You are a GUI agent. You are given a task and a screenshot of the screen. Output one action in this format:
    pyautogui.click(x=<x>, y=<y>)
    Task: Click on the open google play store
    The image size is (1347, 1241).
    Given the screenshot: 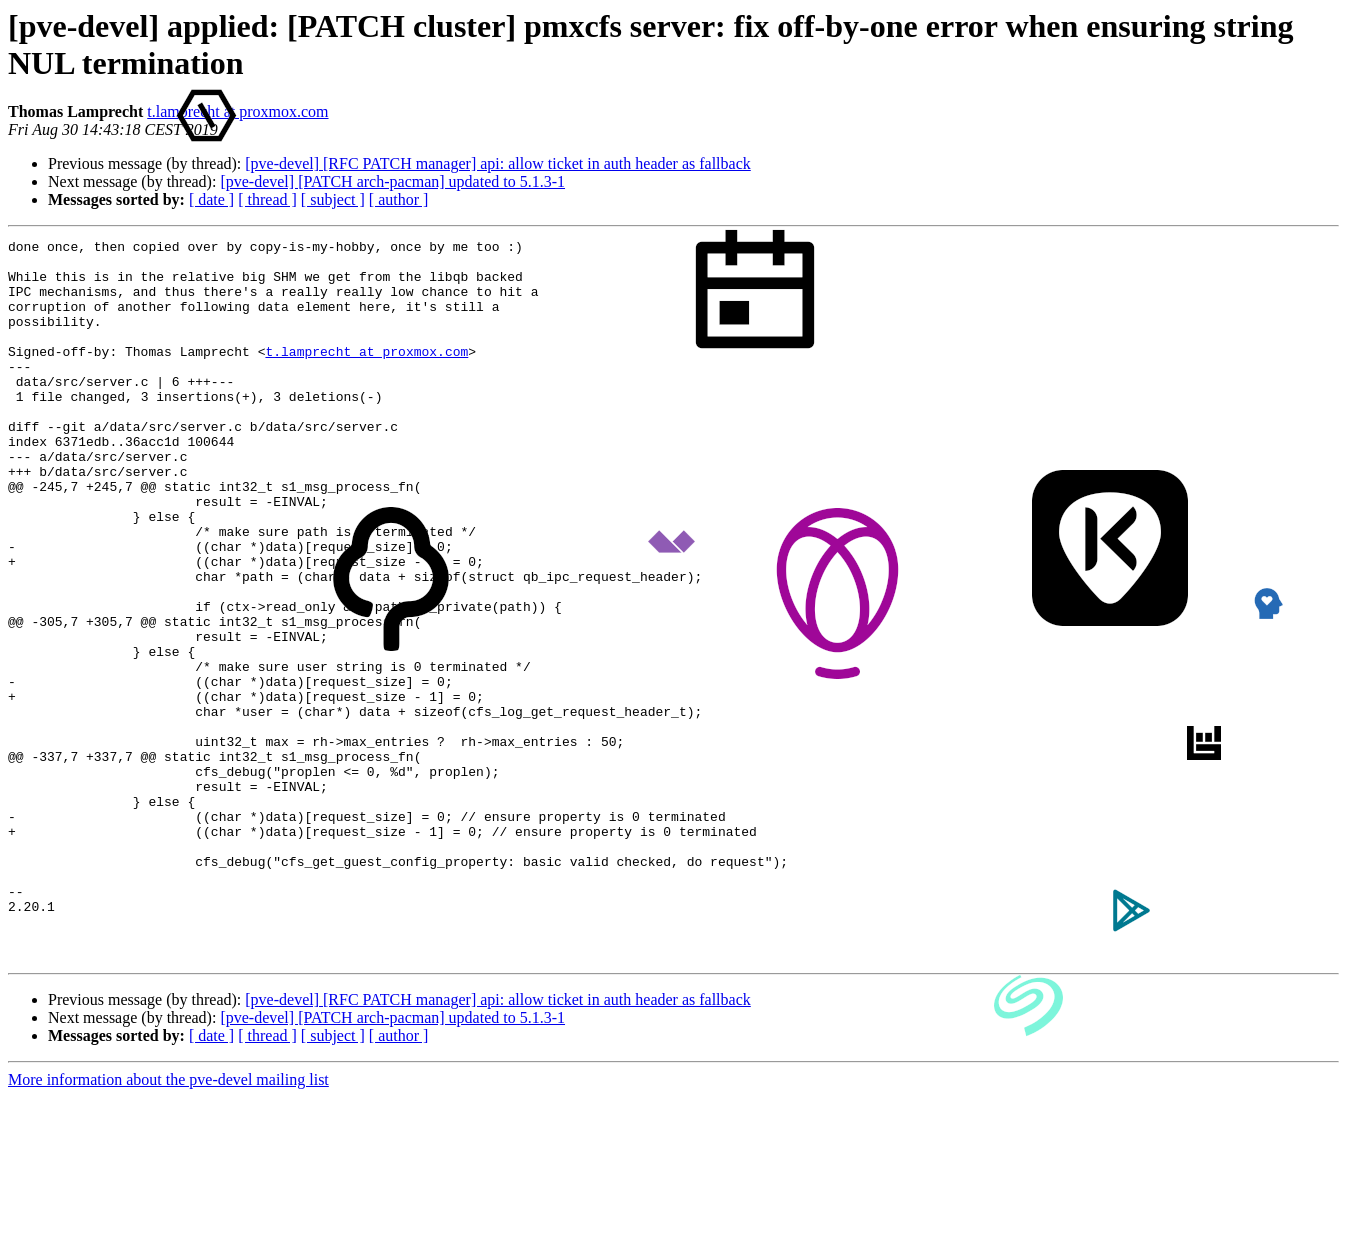 What is the action you would take?
    pyautogui.click(x=1131, y=910)
    